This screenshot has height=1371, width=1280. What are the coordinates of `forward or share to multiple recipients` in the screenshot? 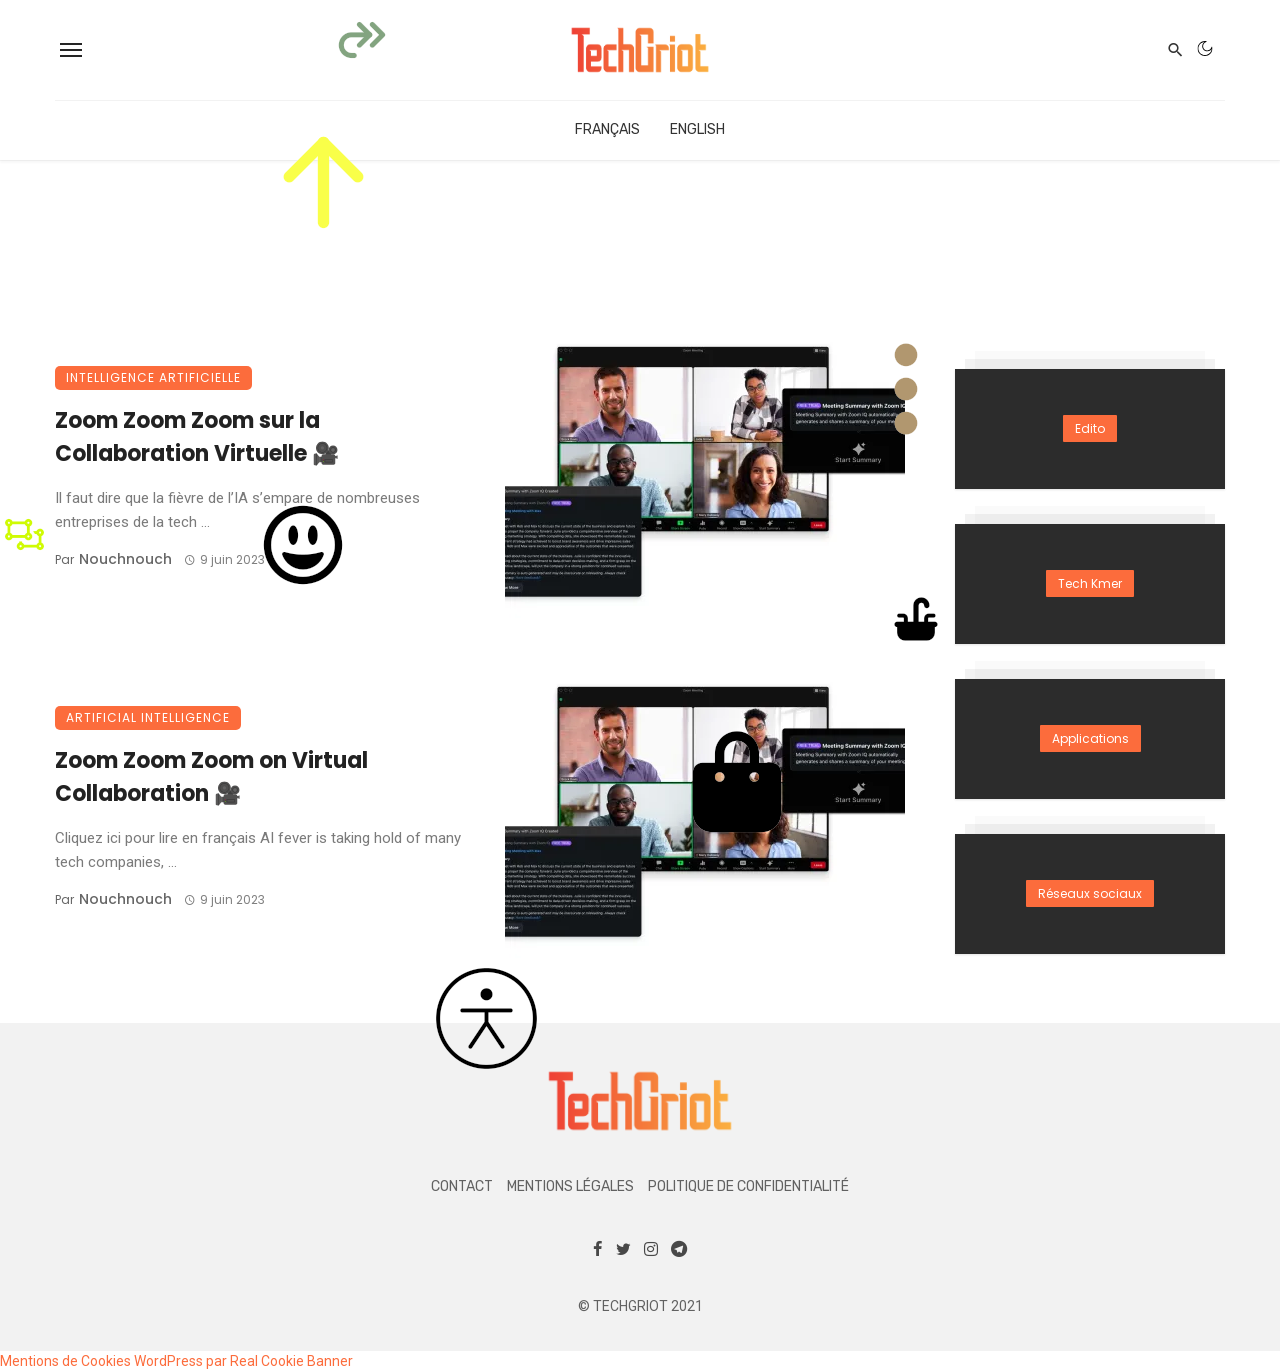 It's located at (362, 40).